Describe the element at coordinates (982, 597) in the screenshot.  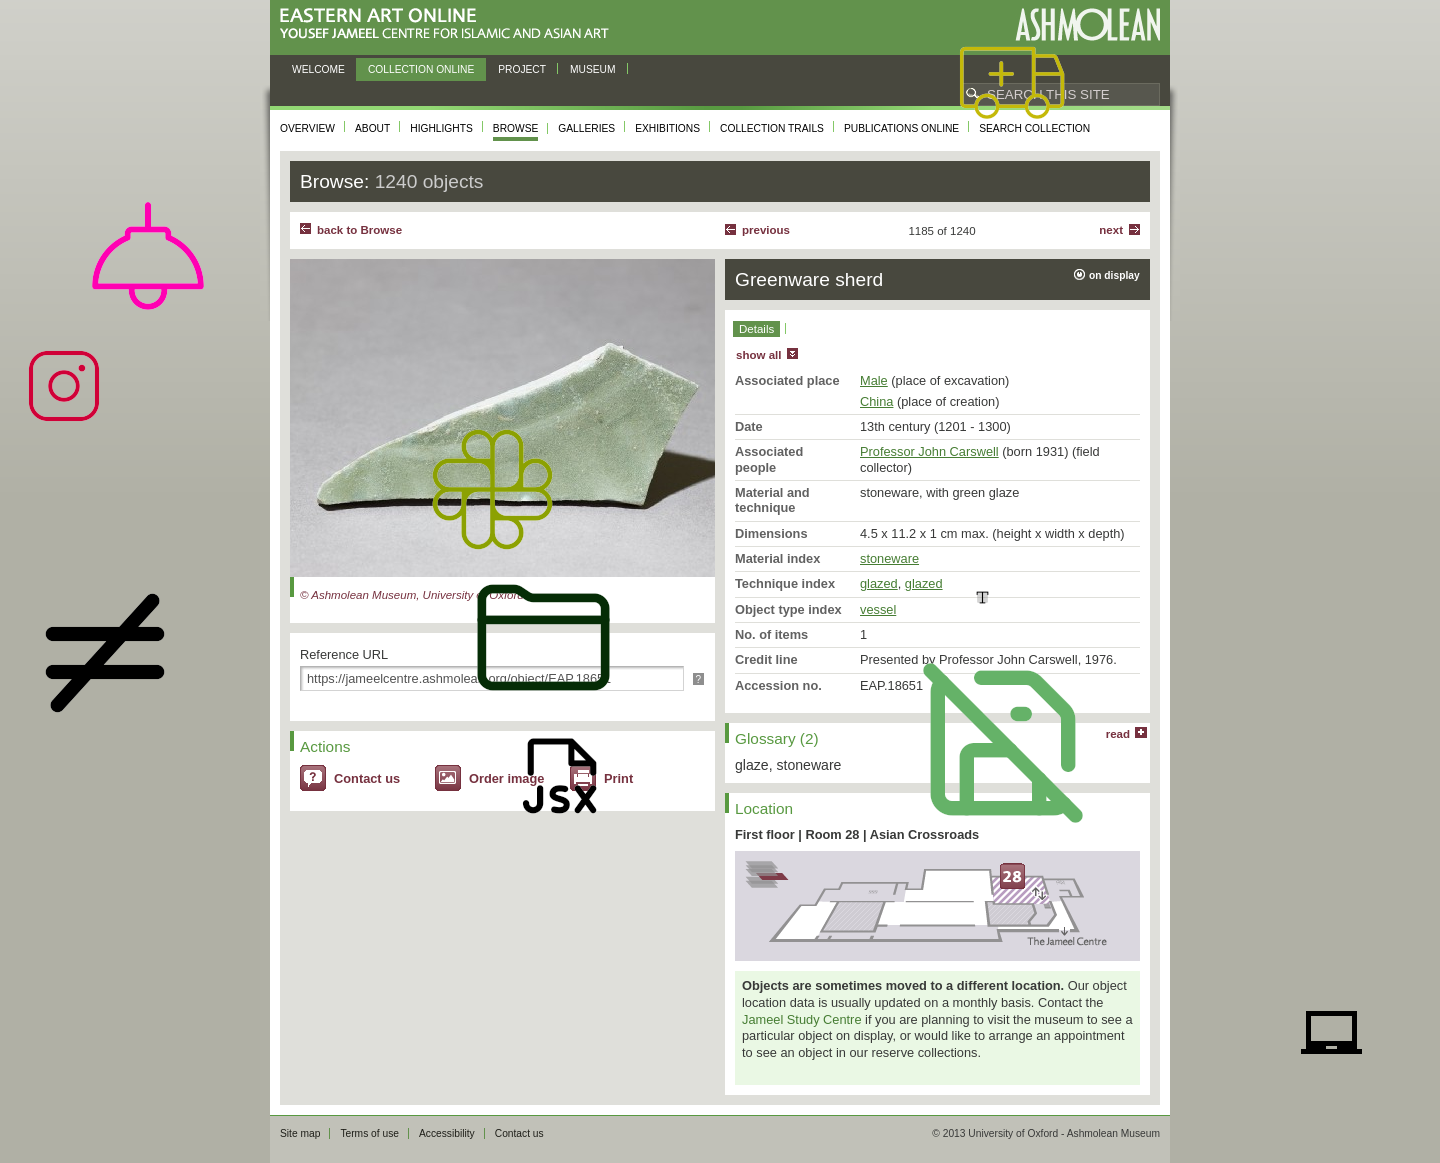
I see `format text or change font style` at that location.